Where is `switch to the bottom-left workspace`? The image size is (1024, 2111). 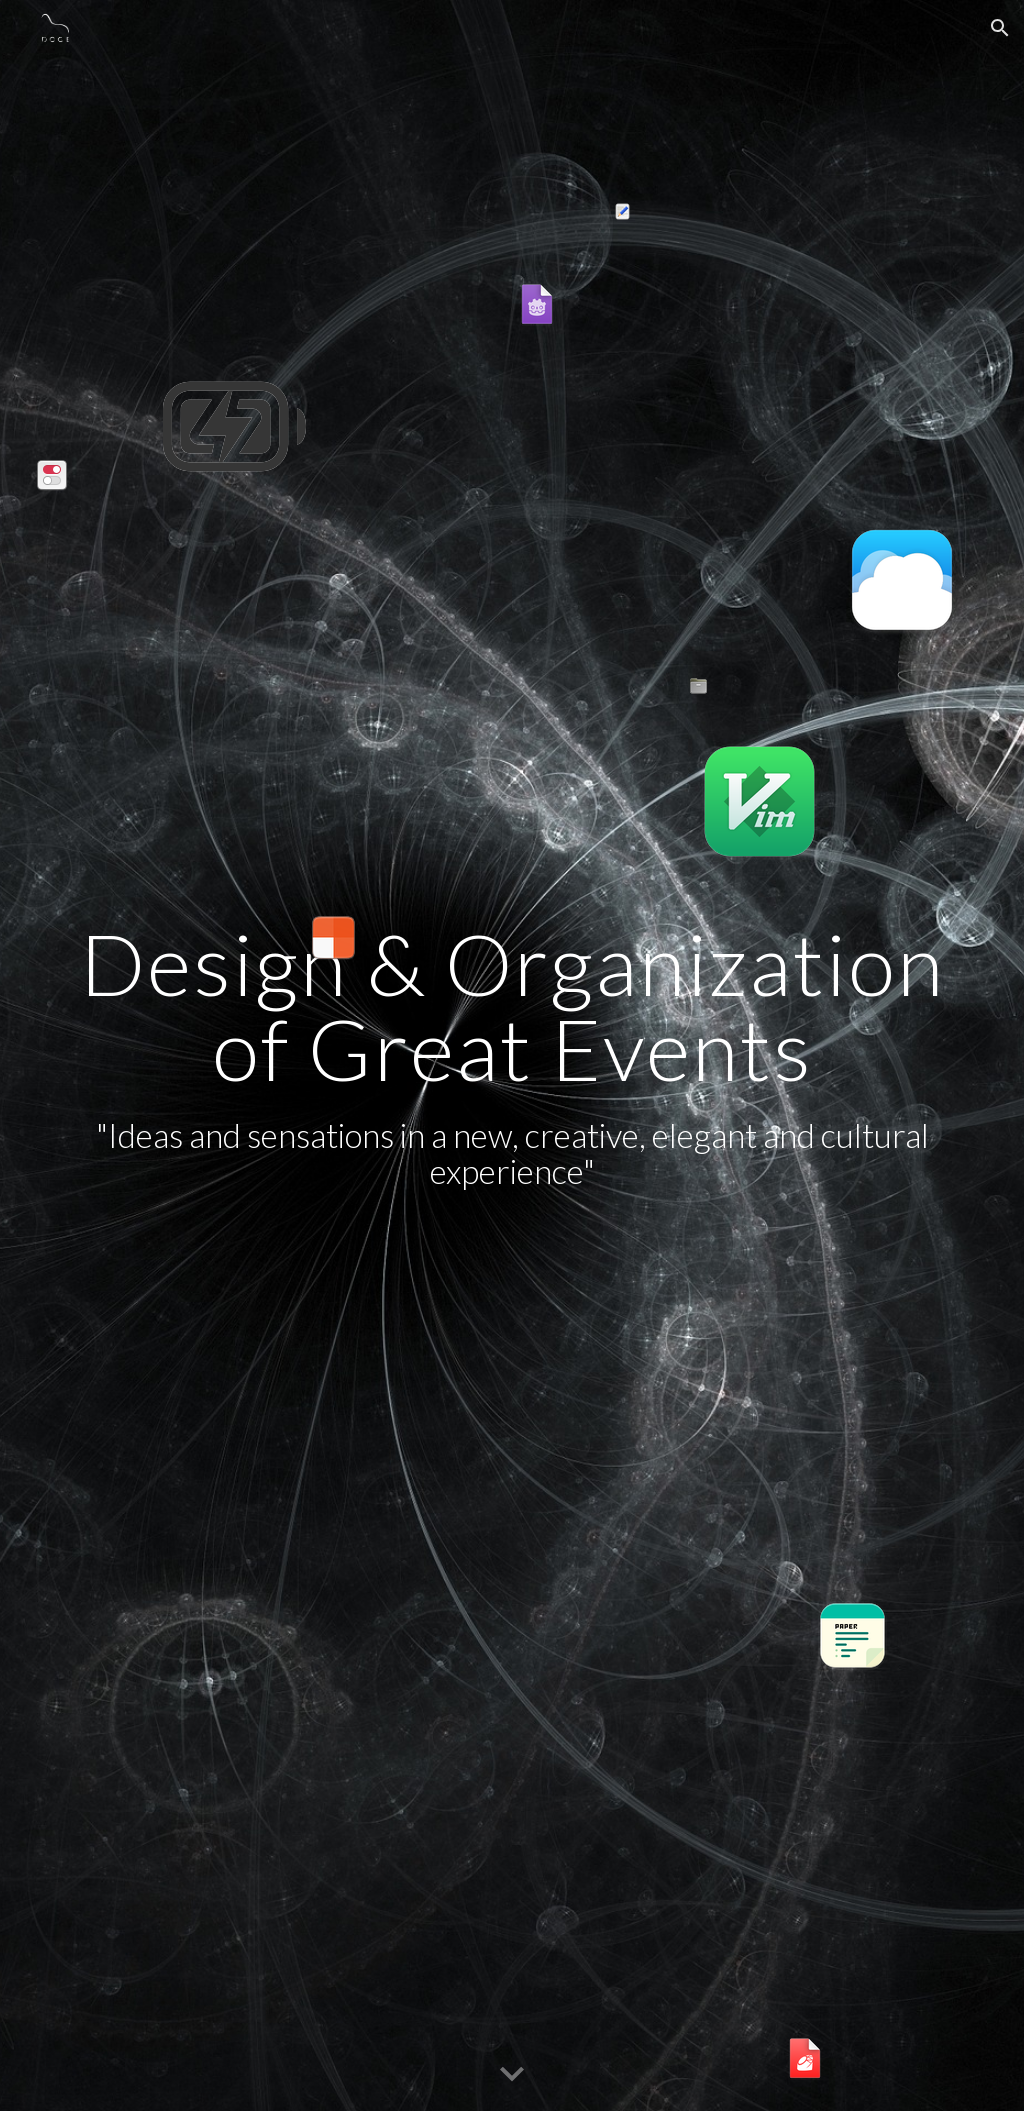
switch to the bottom-left workspace is located at coordinates (333, 937).